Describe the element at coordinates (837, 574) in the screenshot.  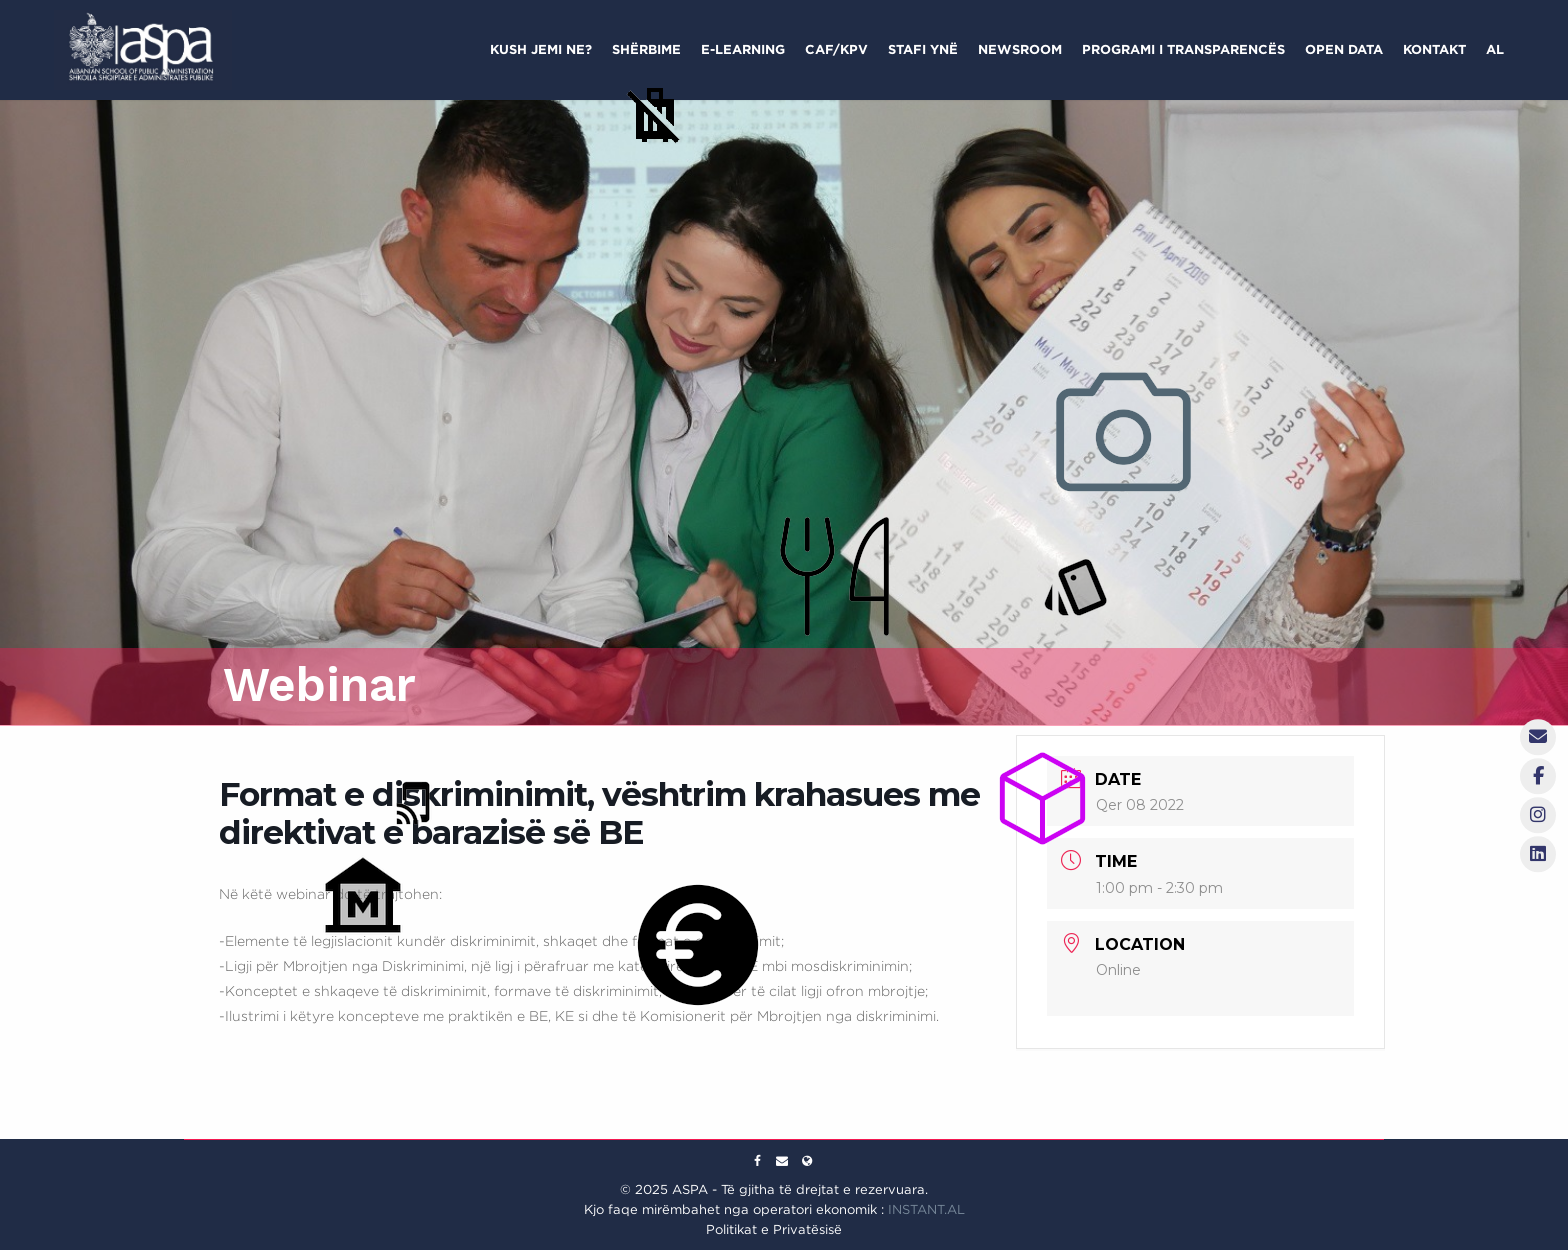
I see `find nearby restaurants or dining options` at that location.